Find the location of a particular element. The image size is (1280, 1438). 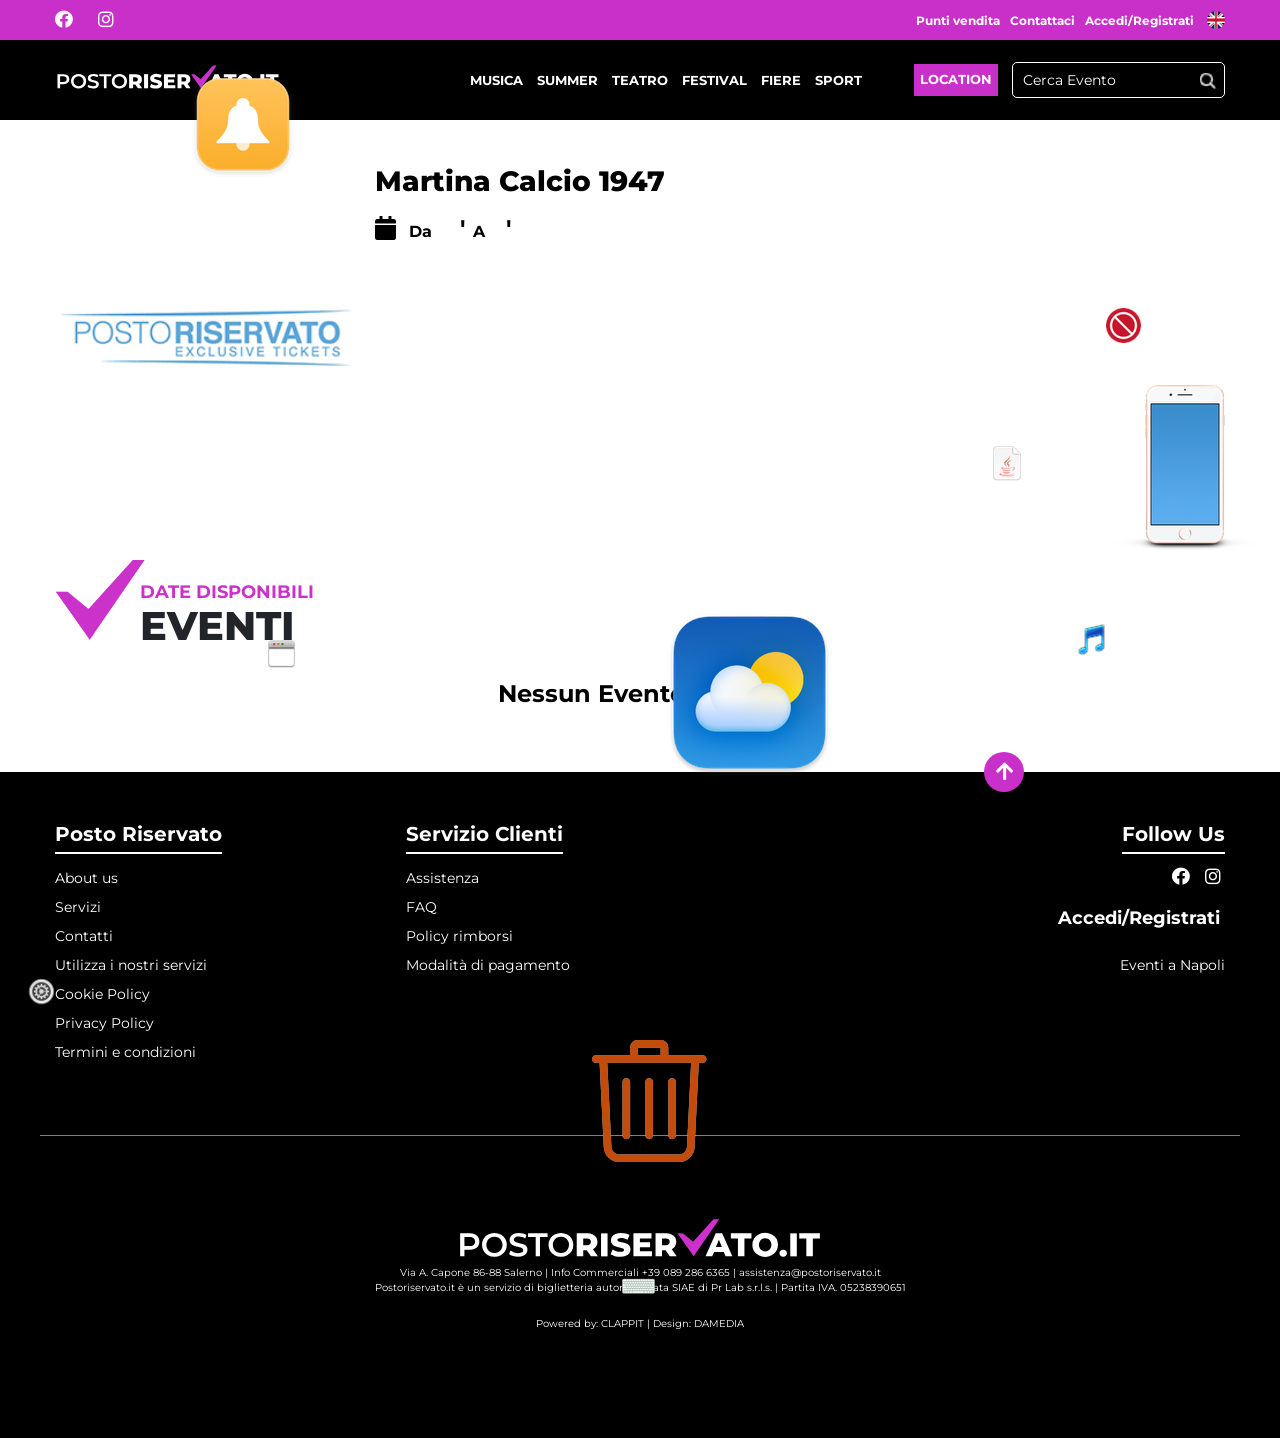

a java source code file is located at coordinates (1007, 463).